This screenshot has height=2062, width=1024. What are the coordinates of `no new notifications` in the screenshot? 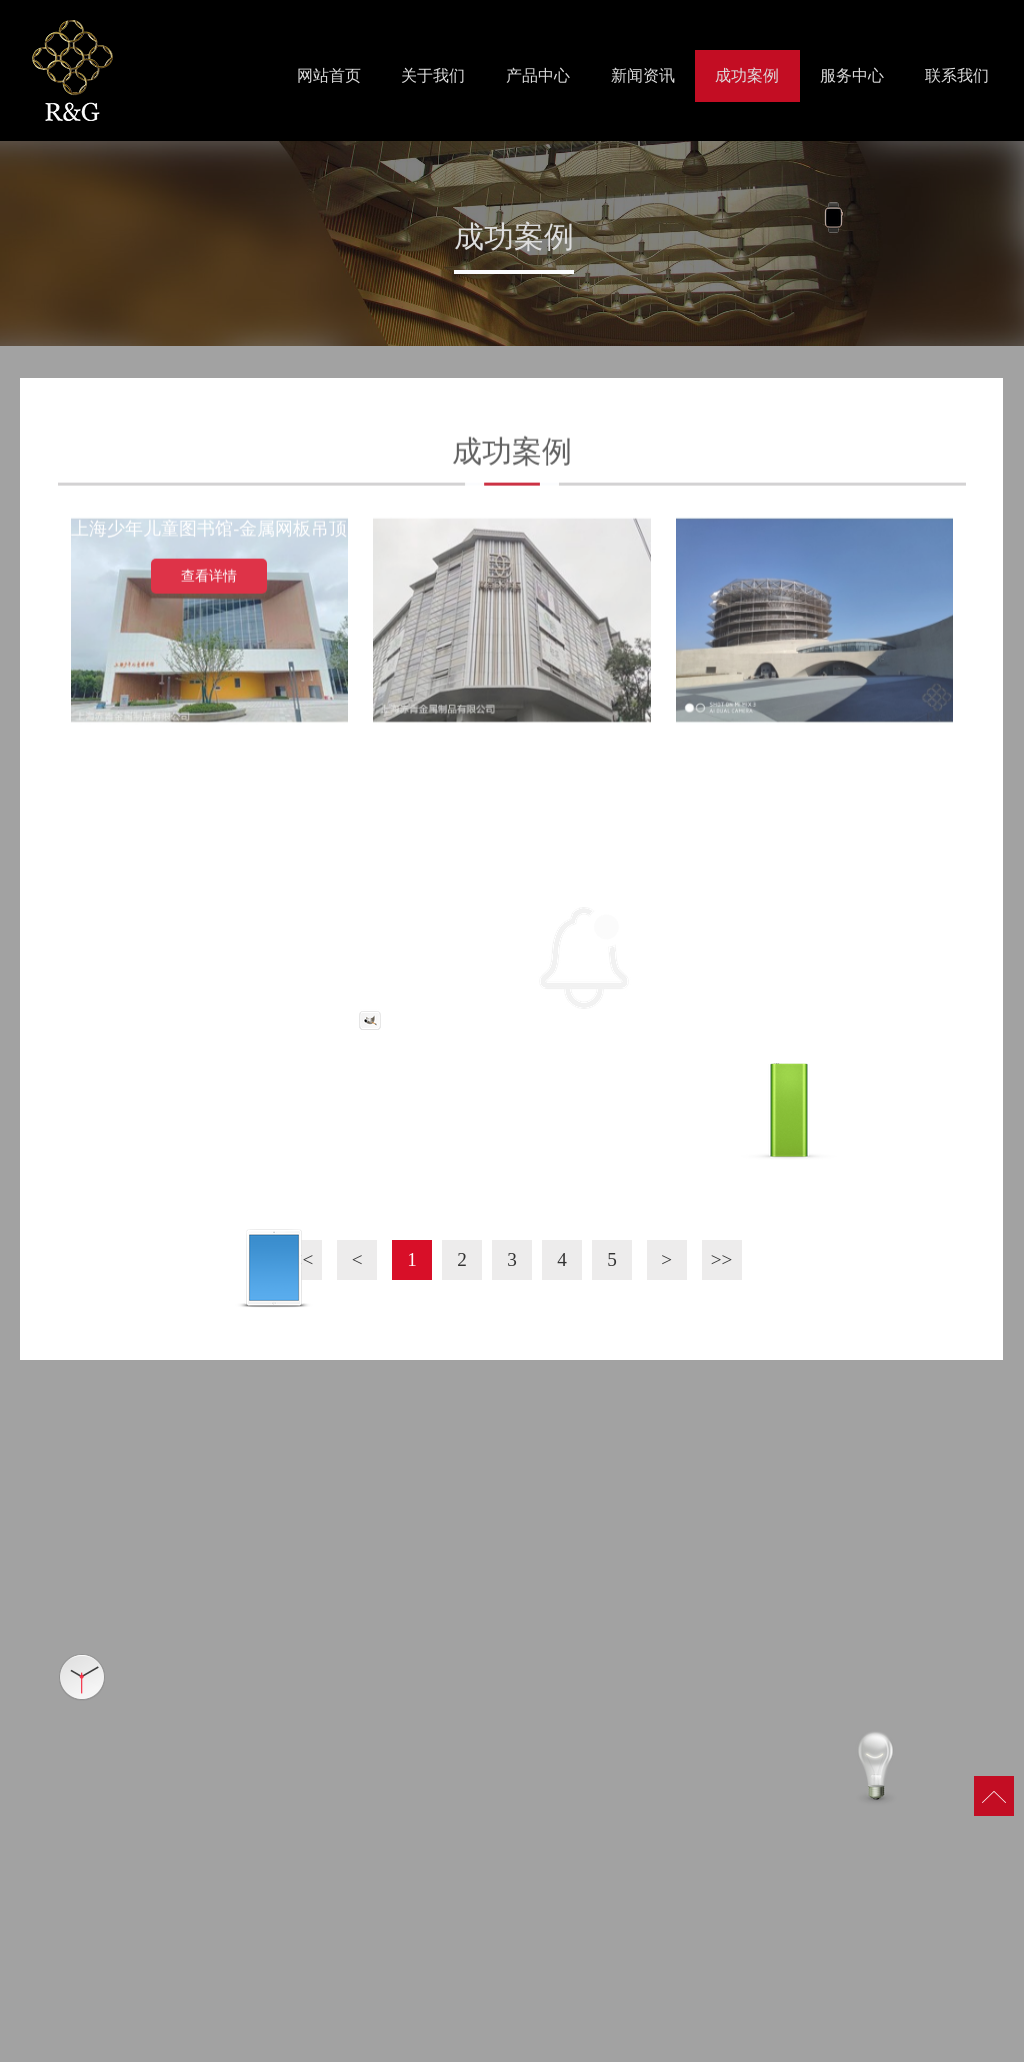 It's located at (584, 958).